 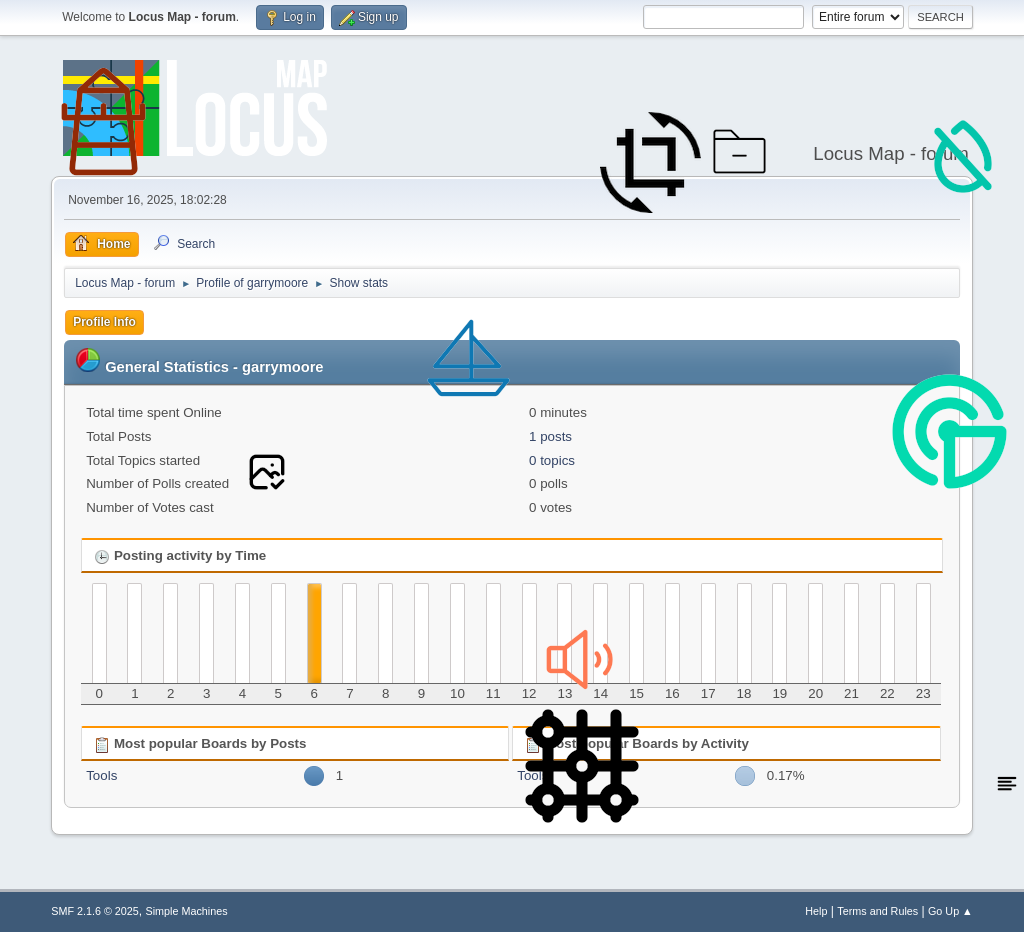 I want to click on align text to the left, so click(x=1007, y=784).